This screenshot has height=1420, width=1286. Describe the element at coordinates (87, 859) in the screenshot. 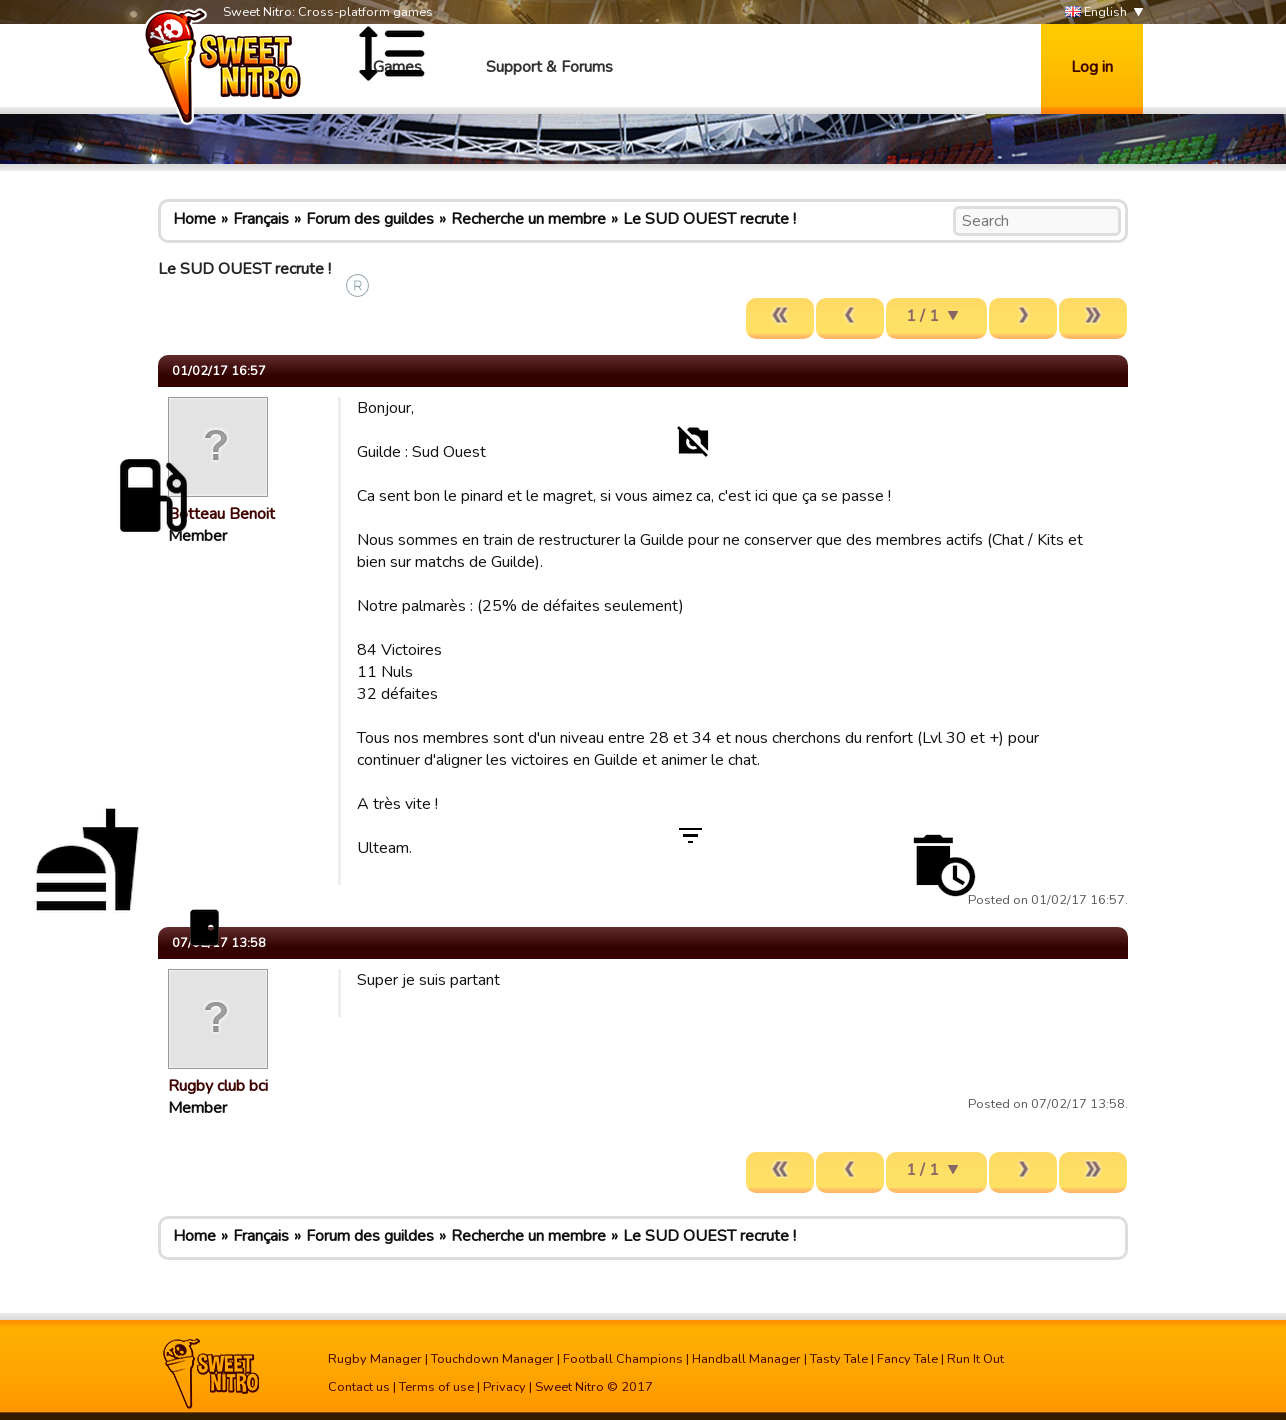

I see `find nearby fast food restaurants` at that location.